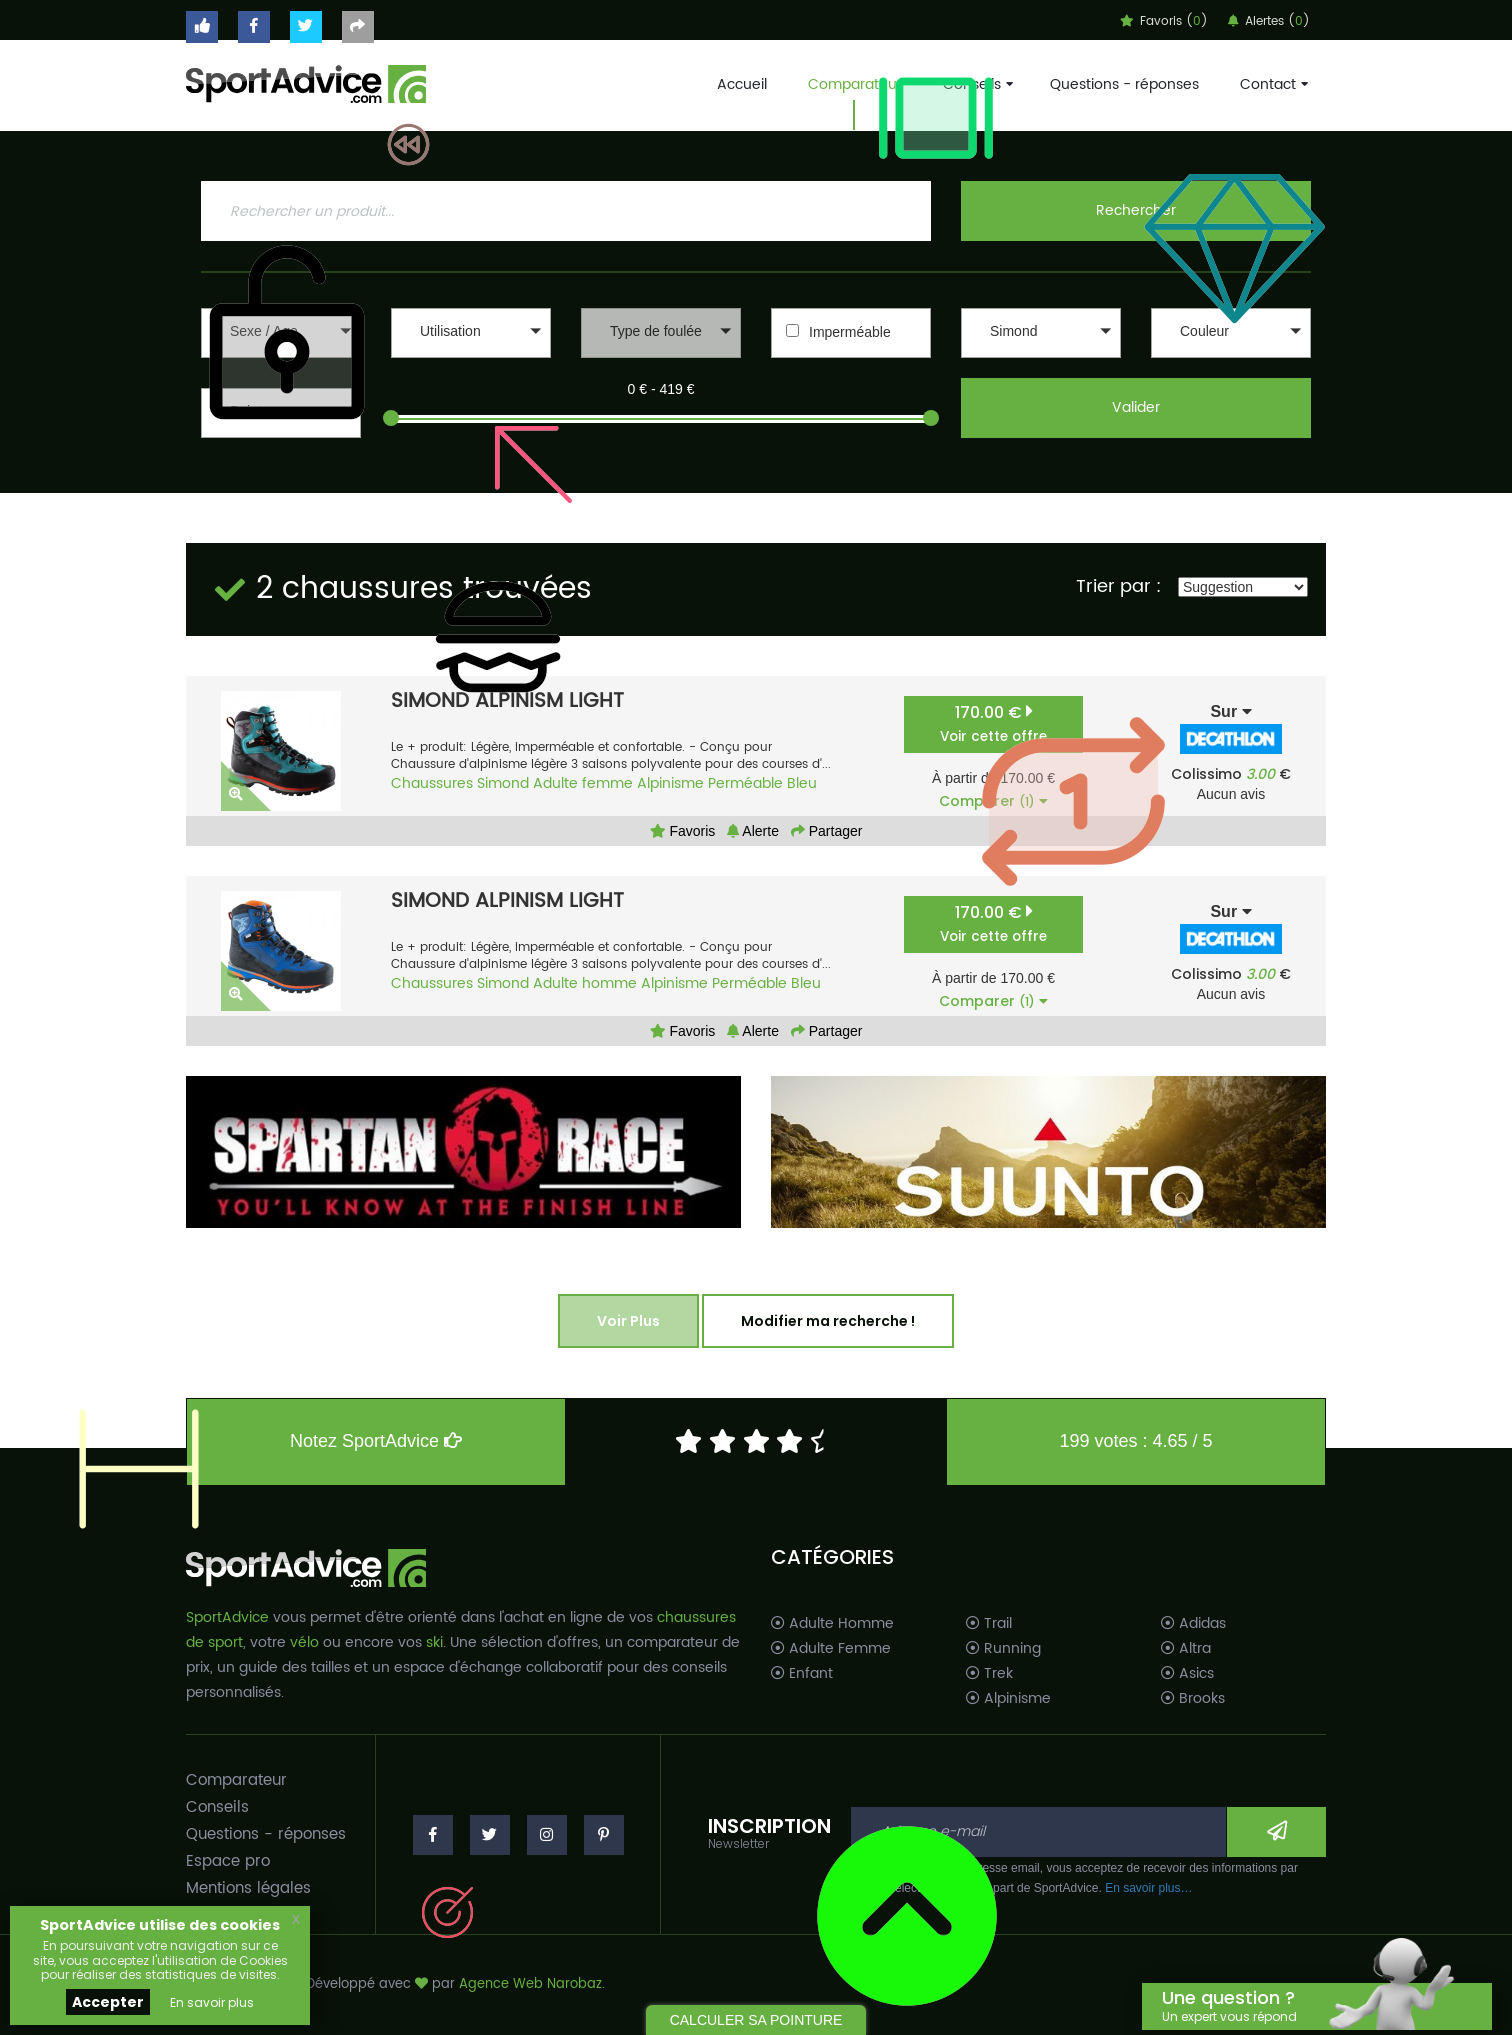 The image size is (1512, 2035). Describe the element at coordinates (907, 1916) in the screenshot. I see `scroll to top of page` at that location.